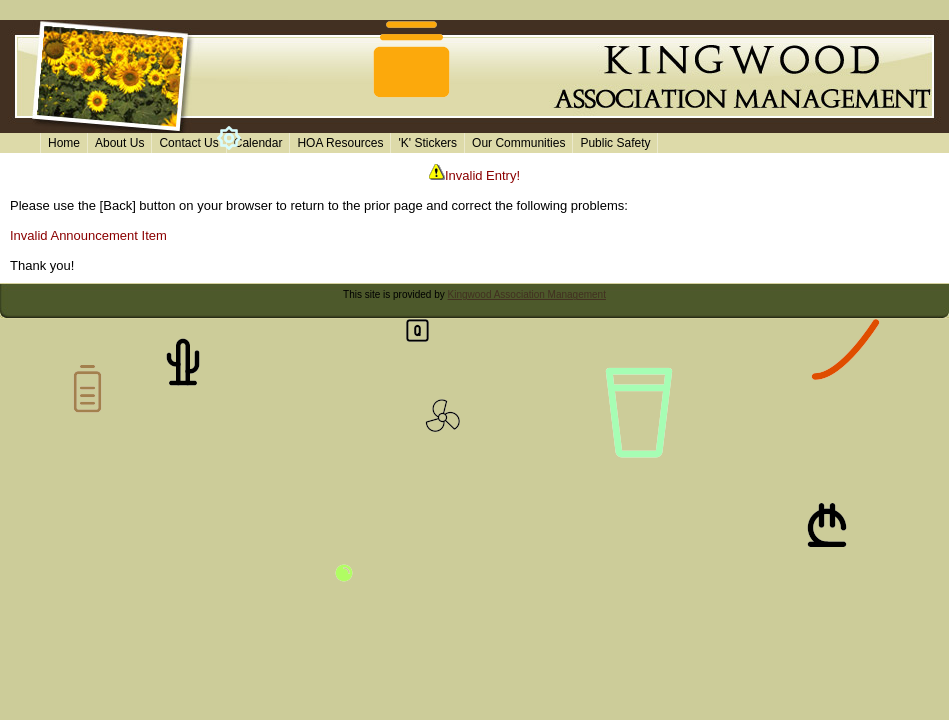 The image size is (949, 720). I want to click on indicates high battery level, so click(87, 389).